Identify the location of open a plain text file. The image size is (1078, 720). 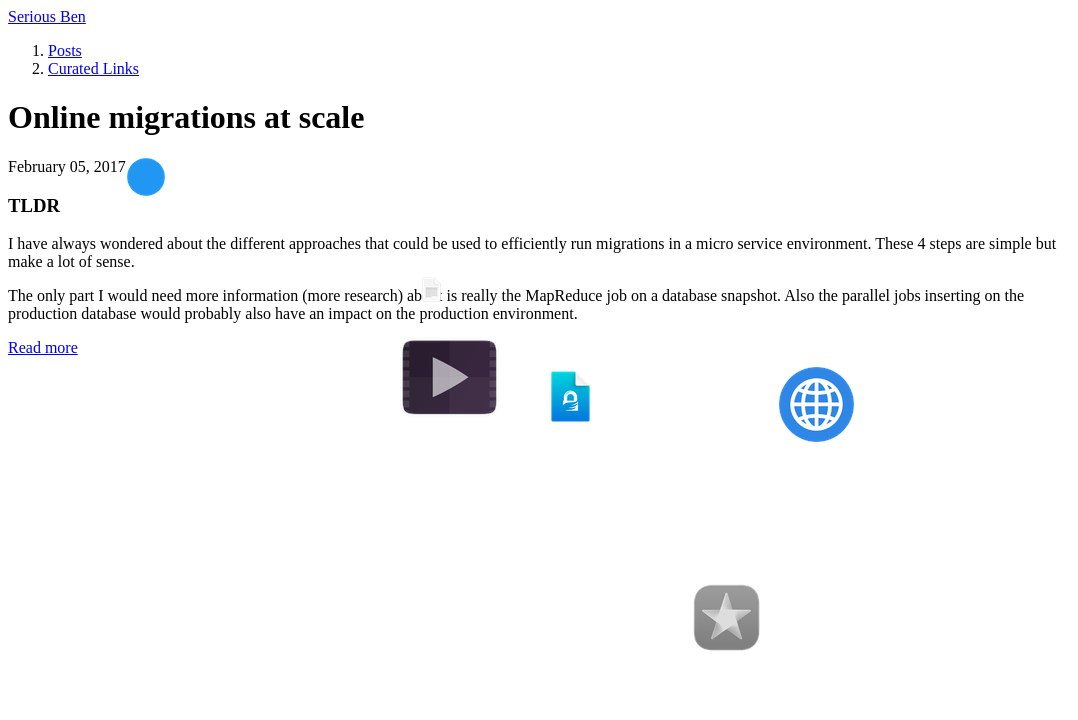
(431, 289).